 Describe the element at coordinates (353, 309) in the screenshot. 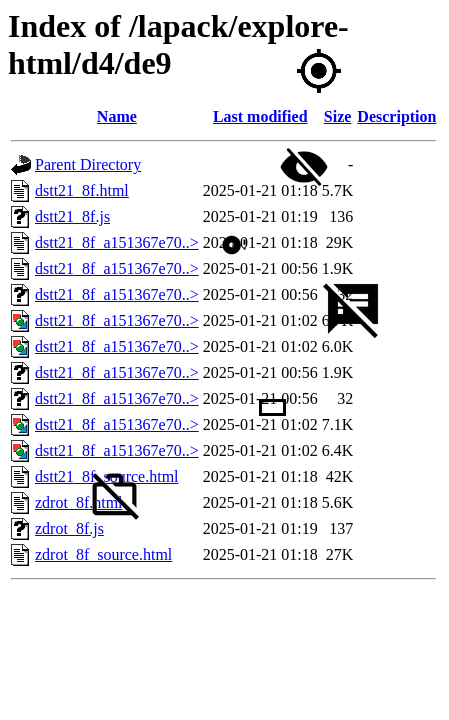

I see `mute or disable speaker notes` at that location.